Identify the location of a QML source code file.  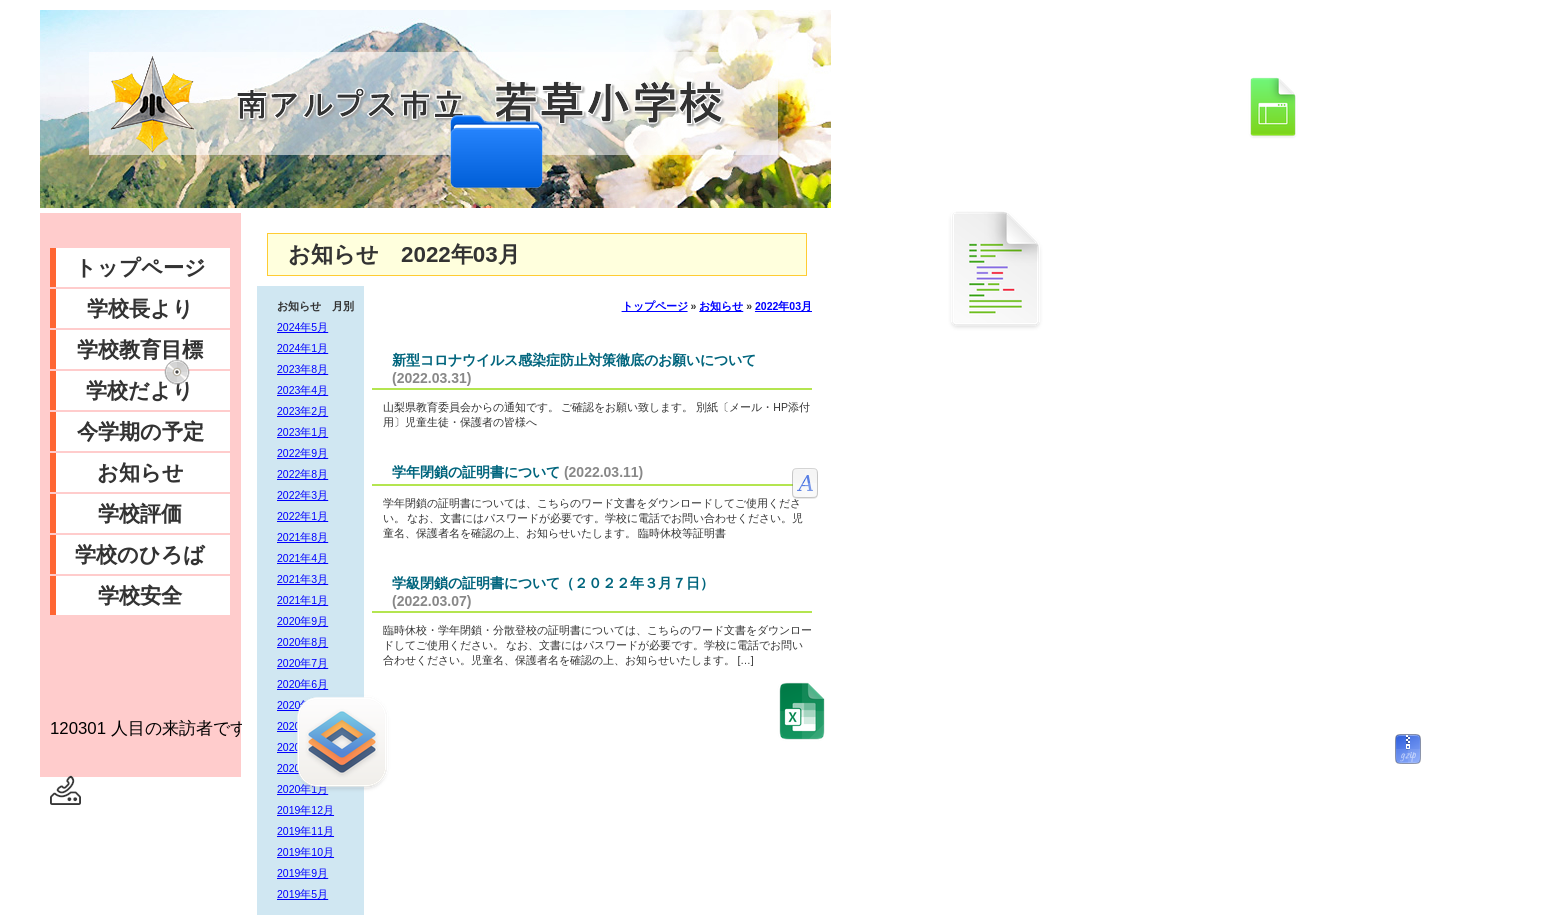
(1273, 108).